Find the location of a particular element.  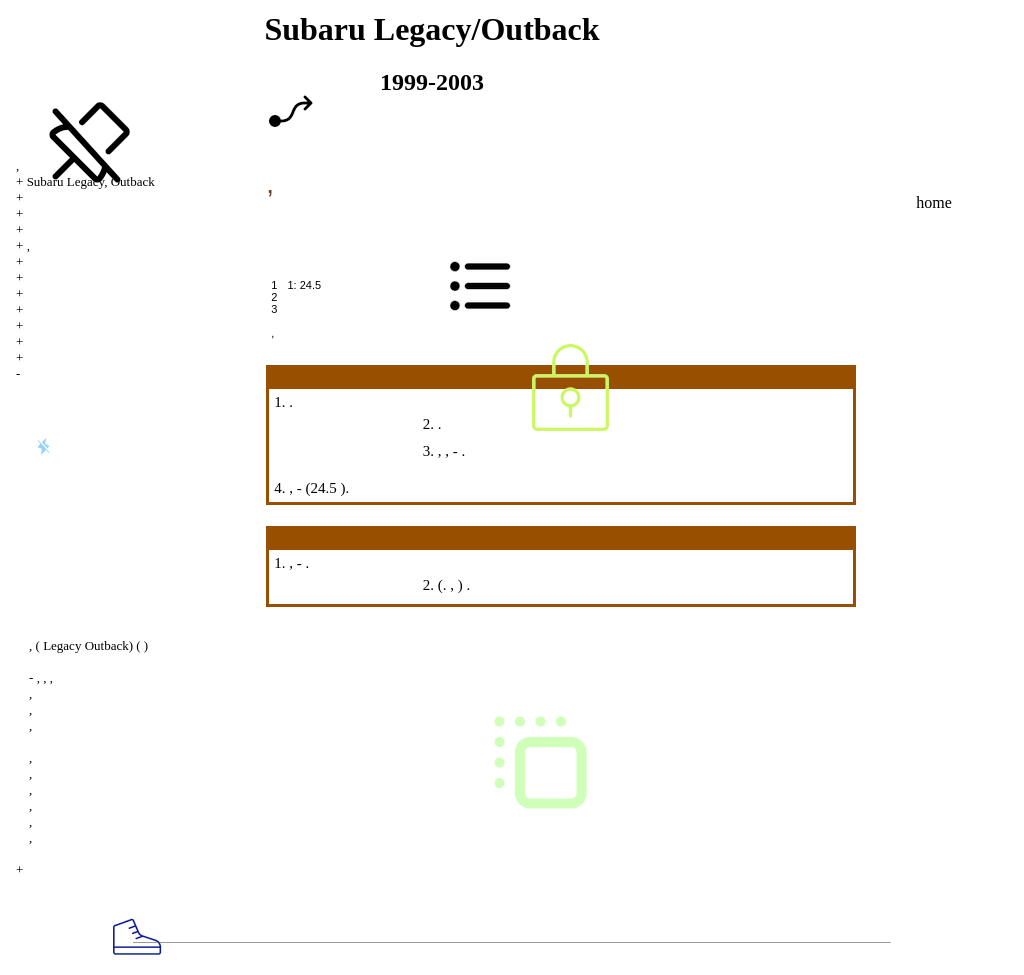

unpin an item from its current position is located at coordinates (86, 145).